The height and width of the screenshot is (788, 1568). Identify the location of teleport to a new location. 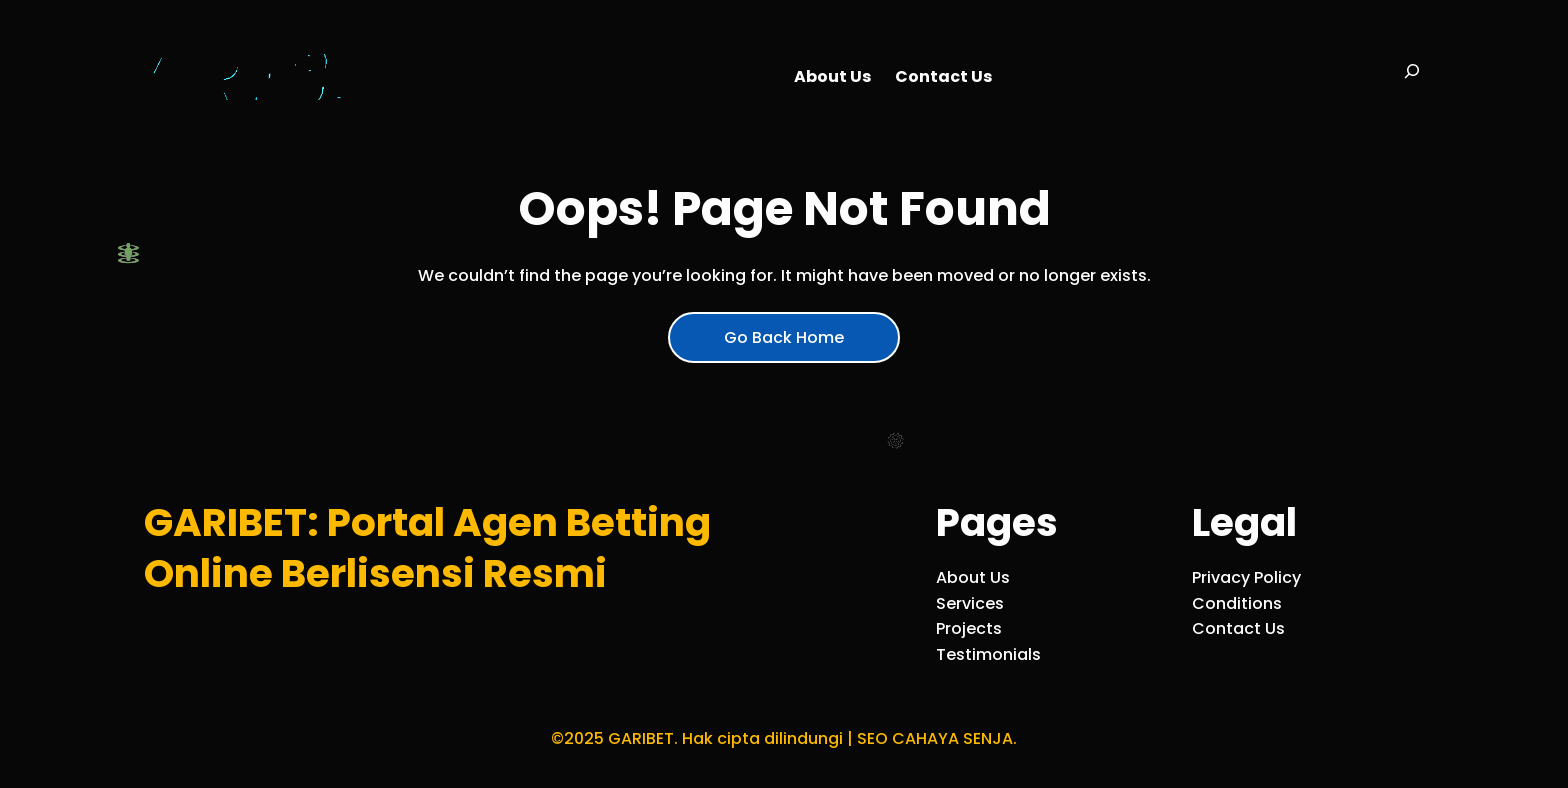
(128, 253).